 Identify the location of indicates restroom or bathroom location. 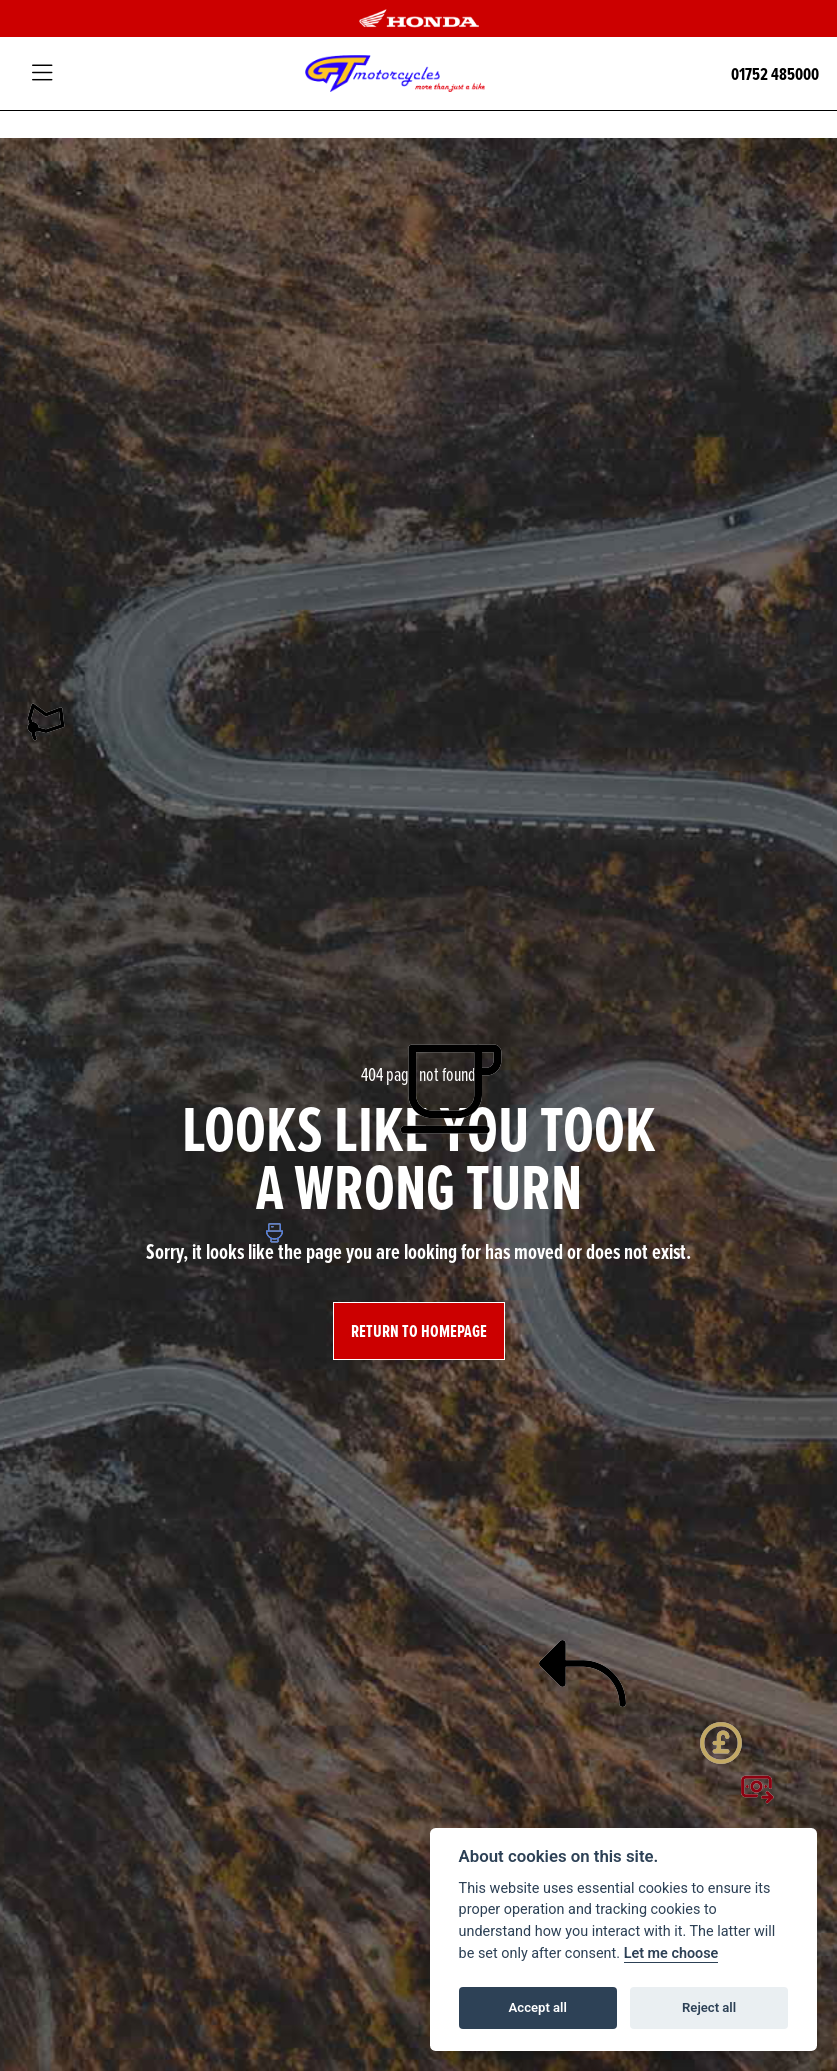
(274, 1232).